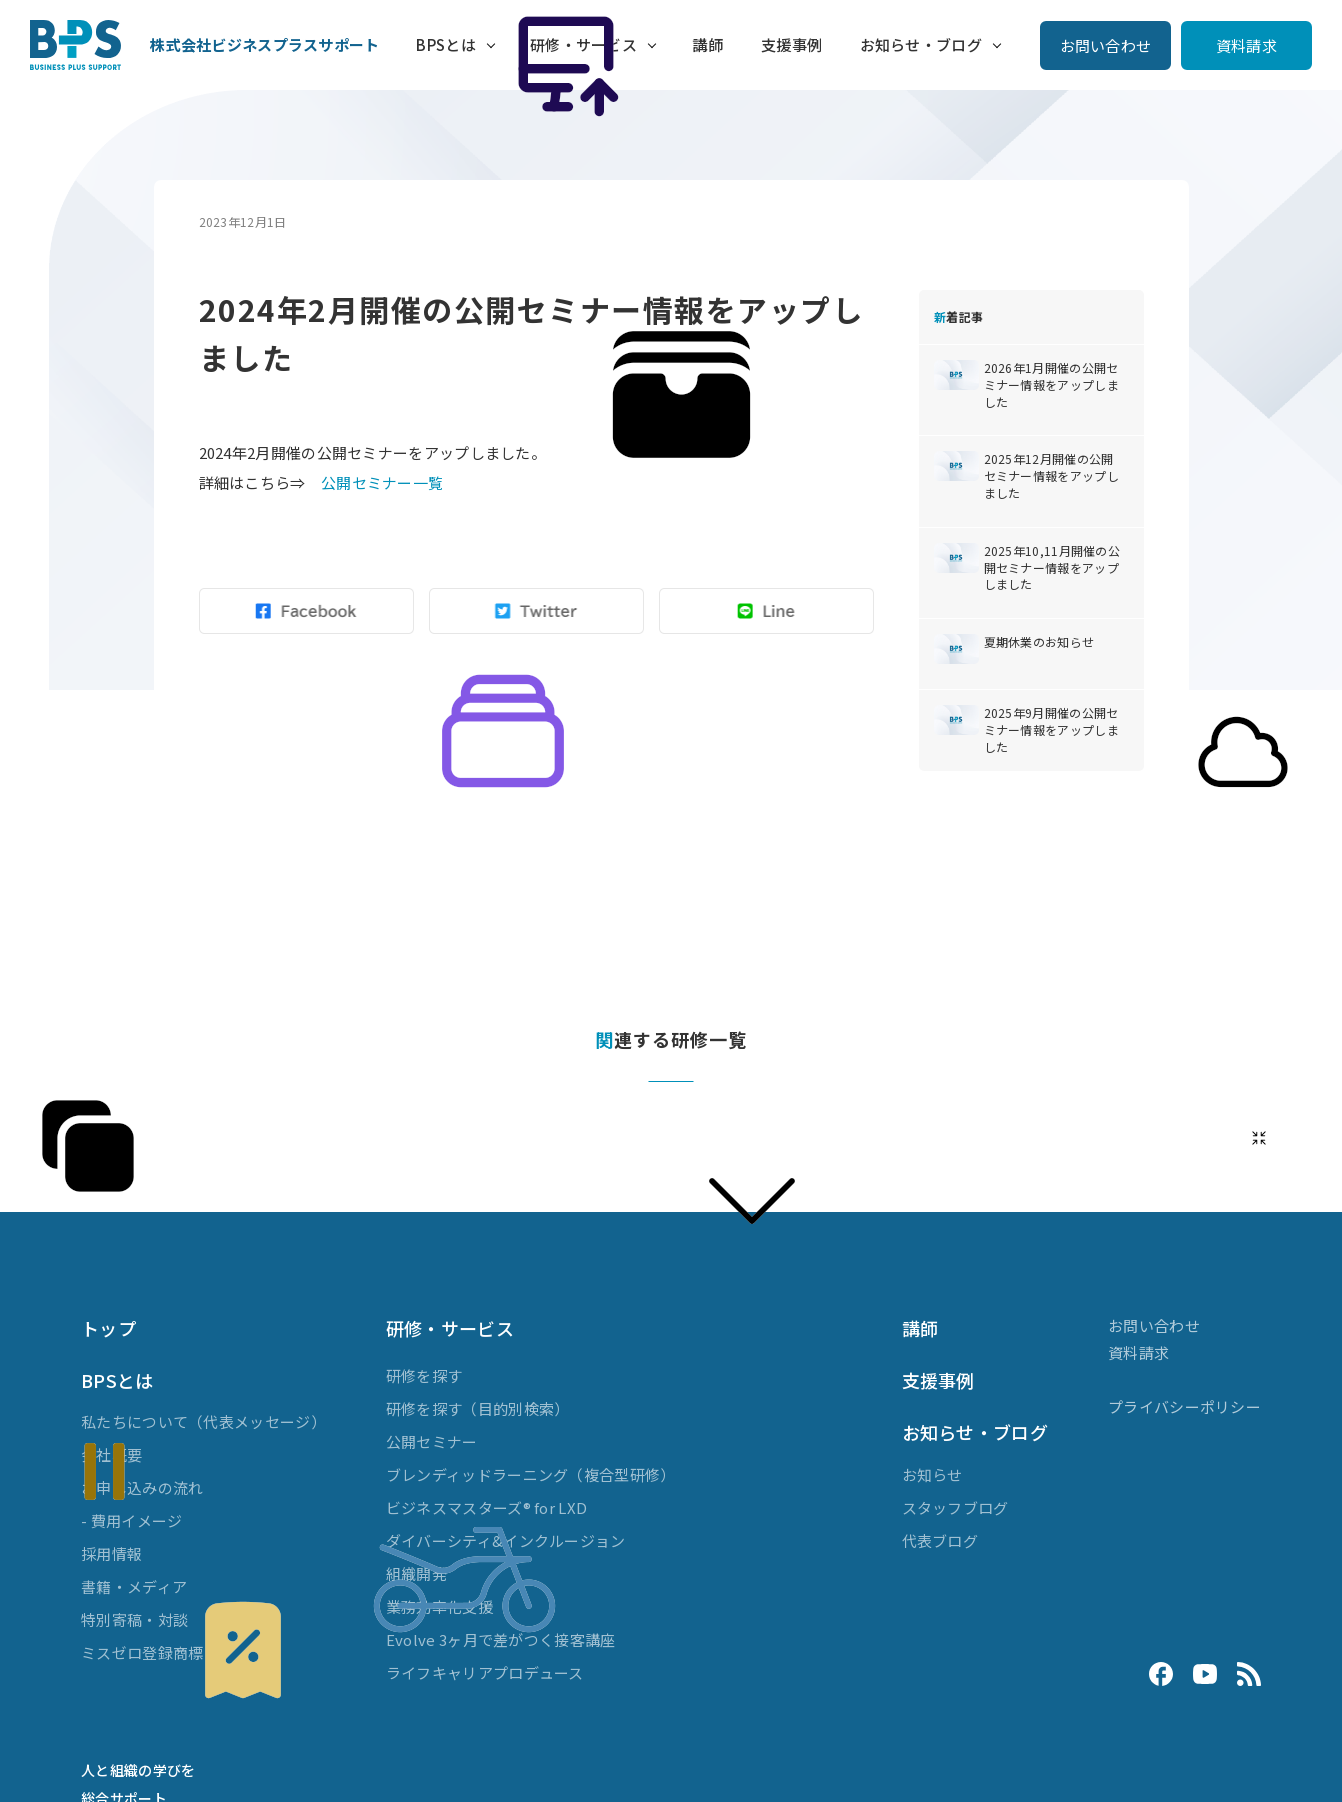 The height and width of the screenshot is (1802, 1342). Describe the element at coordinates (503, 731) in the screenshot. I see `view stacked layers or cards` at that location.